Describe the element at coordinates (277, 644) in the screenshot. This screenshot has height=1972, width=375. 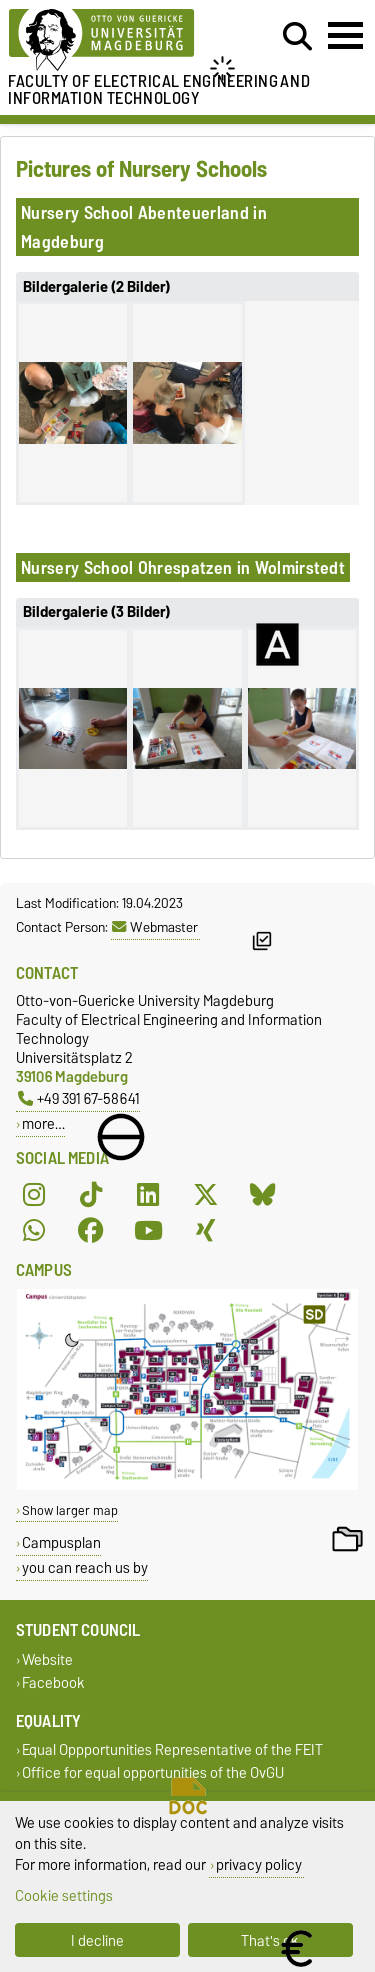
I see `download or install a new font` at that location.